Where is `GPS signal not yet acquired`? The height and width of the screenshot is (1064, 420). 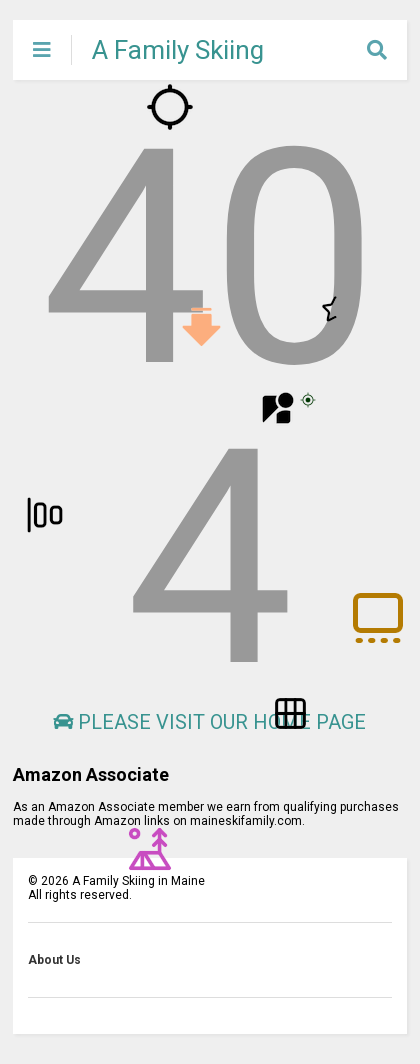 GPS signal not yet acquired is located at coordinates (170, 107).